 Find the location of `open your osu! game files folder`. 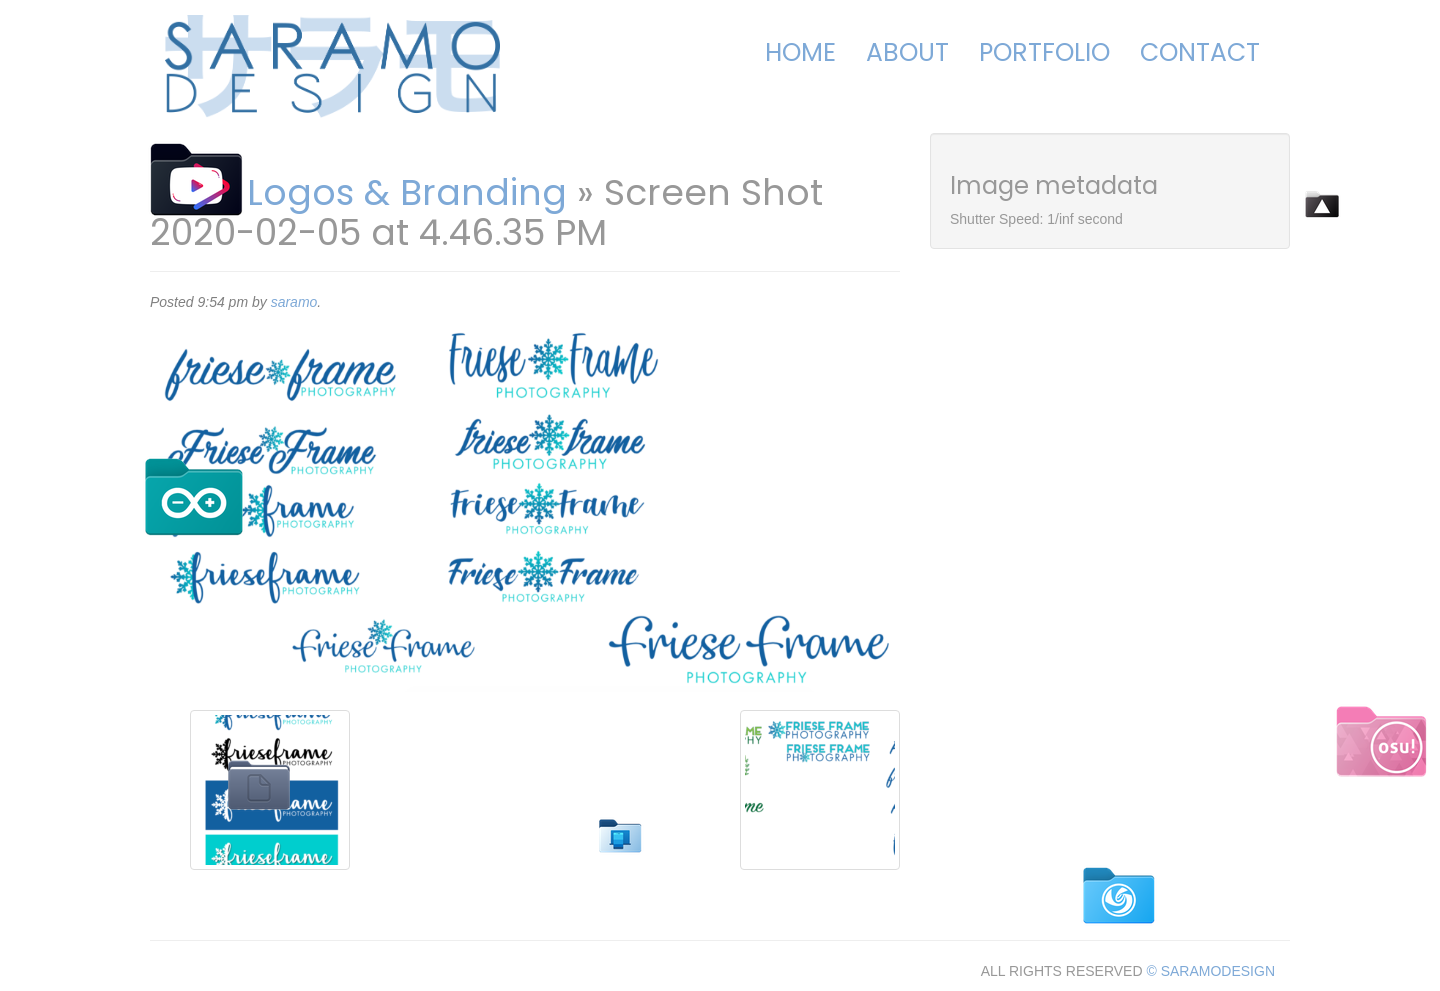

open your osu! game files folder is located at coordinates (1381, 744).